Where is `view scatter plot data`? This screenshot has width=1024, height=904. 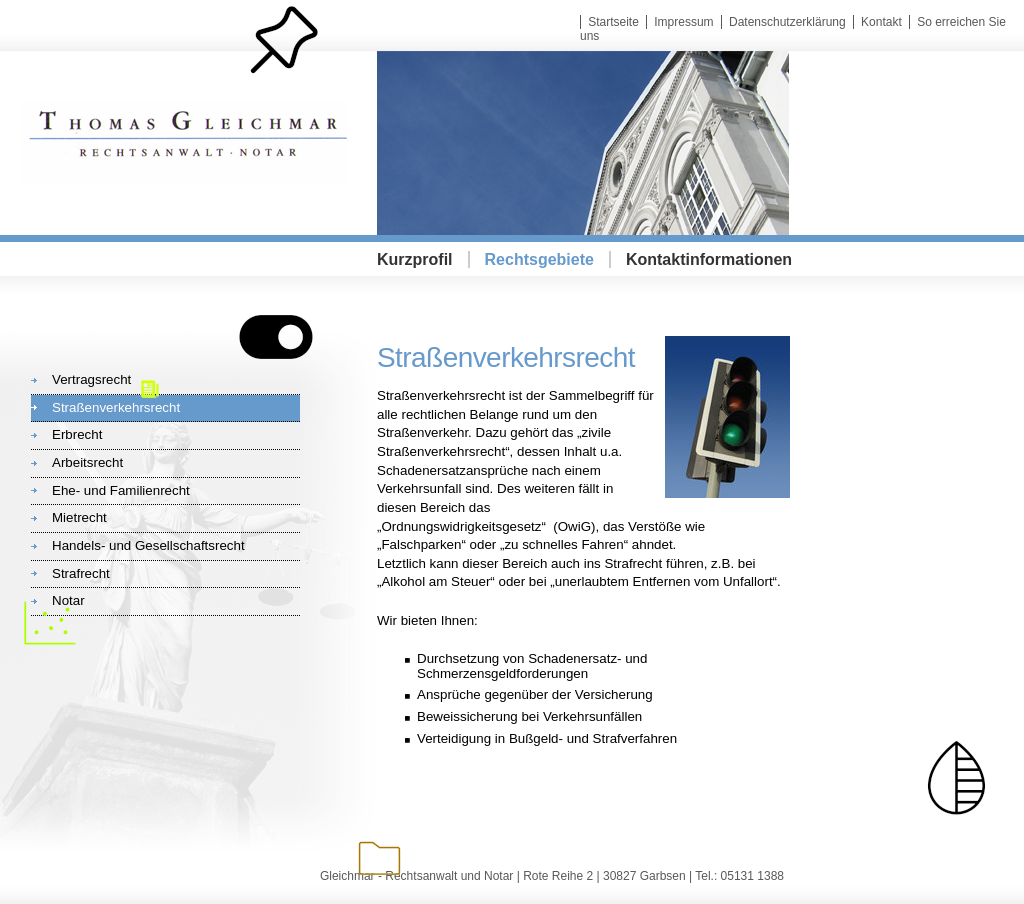
view scatter plot data is located at coordinates (50, 623).